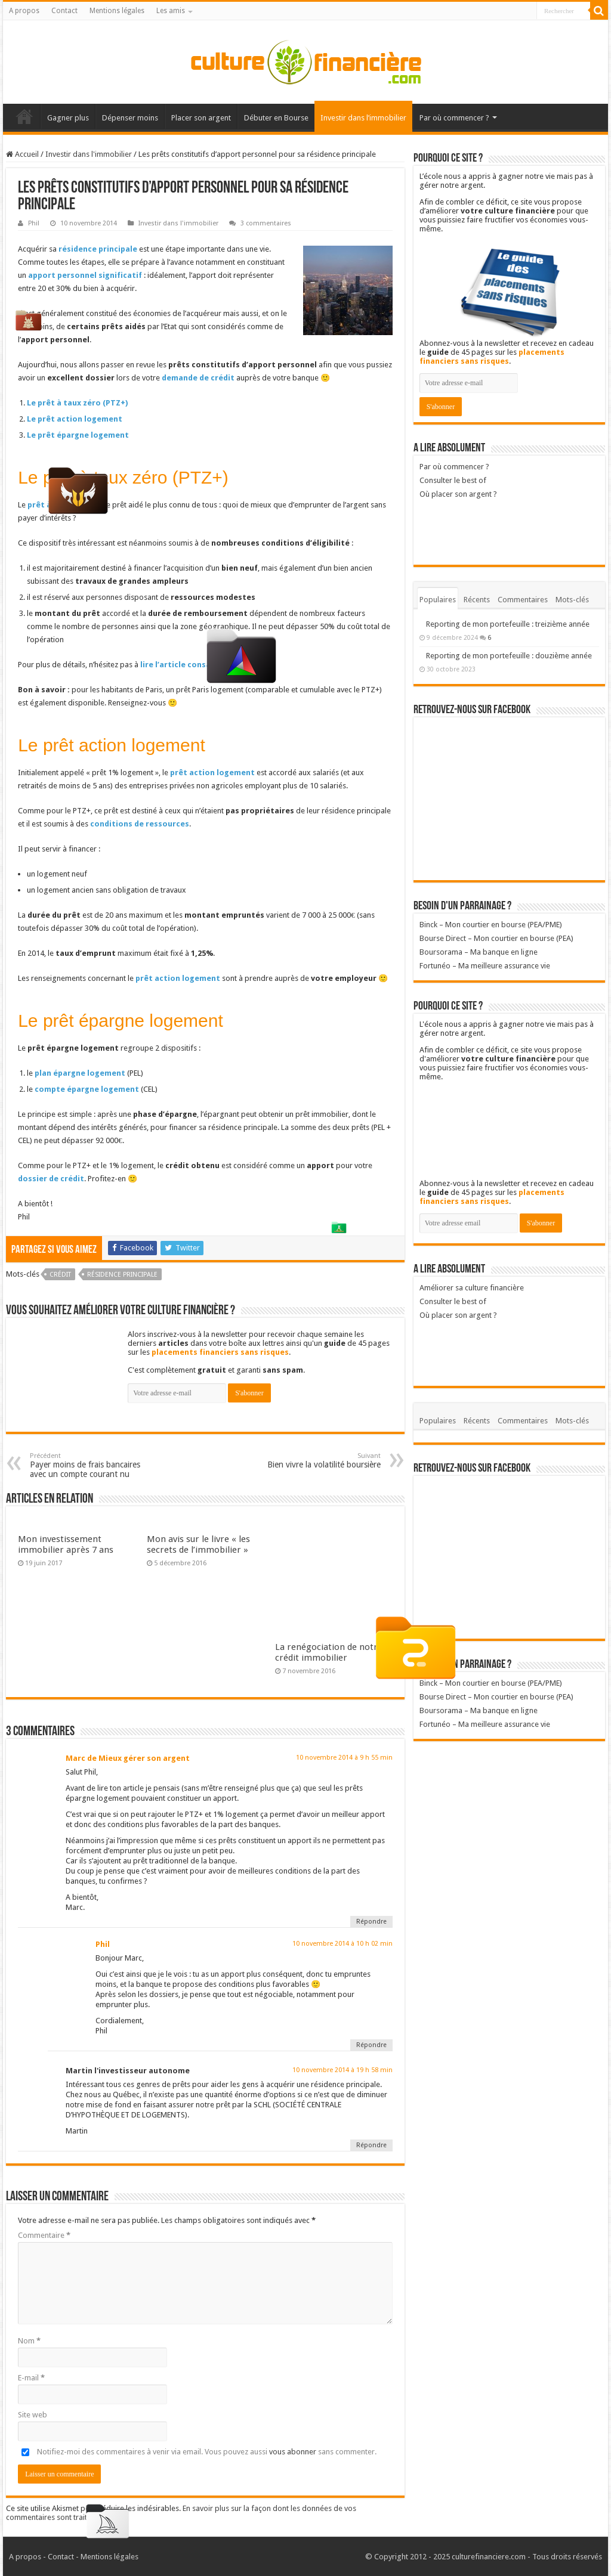 The image size is (611, 2576). I want to click on open chemistry course materials folder, so click(339, 1228).